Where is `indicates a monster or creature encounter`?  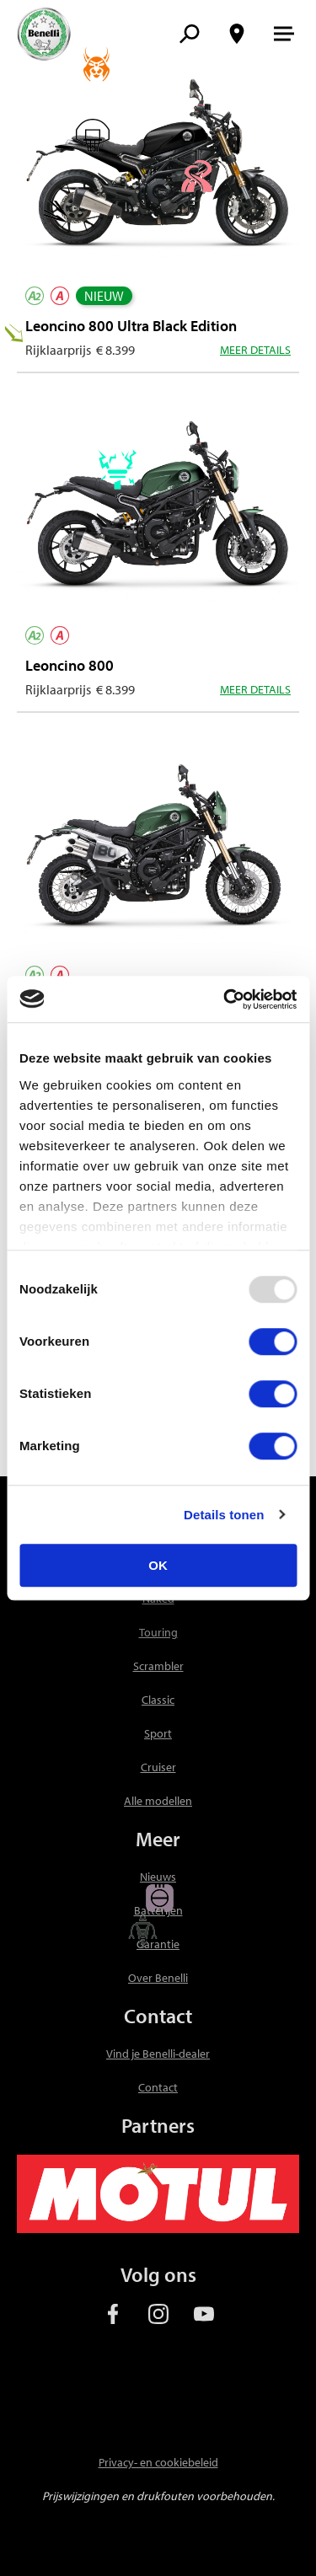 indicates a monster or creature encounter is located at coordinates (196, 175).